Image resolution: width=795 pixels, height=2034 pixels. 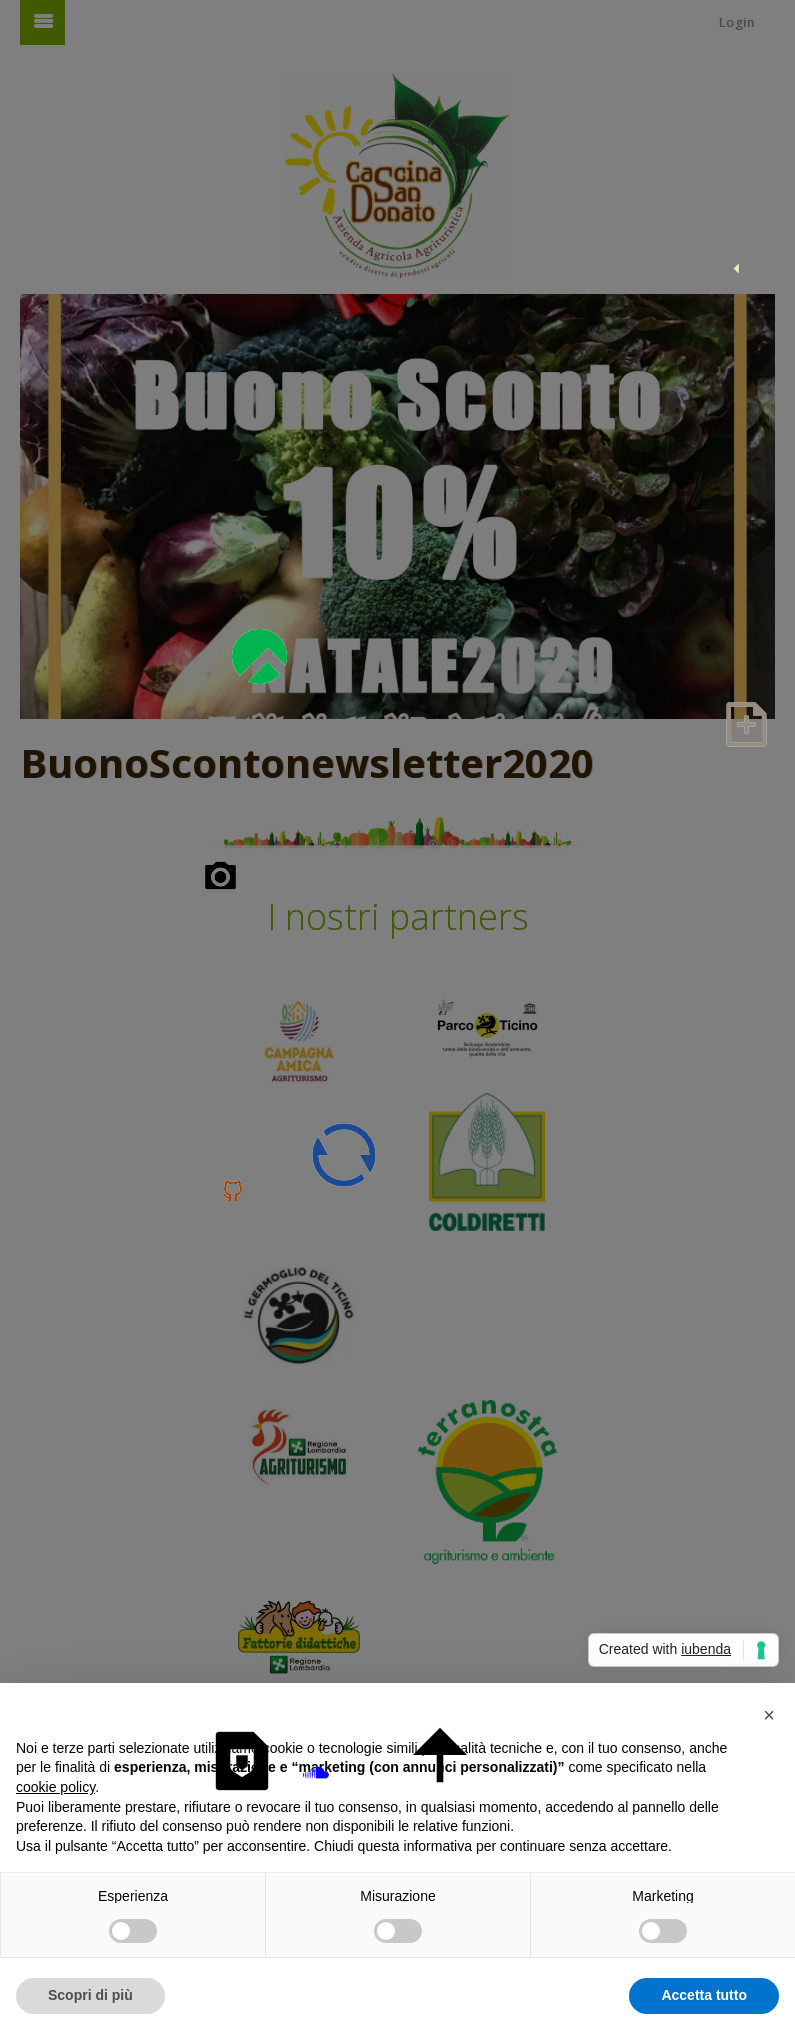 I want to click on scroll to top of page, so click(x=440, y=1755).